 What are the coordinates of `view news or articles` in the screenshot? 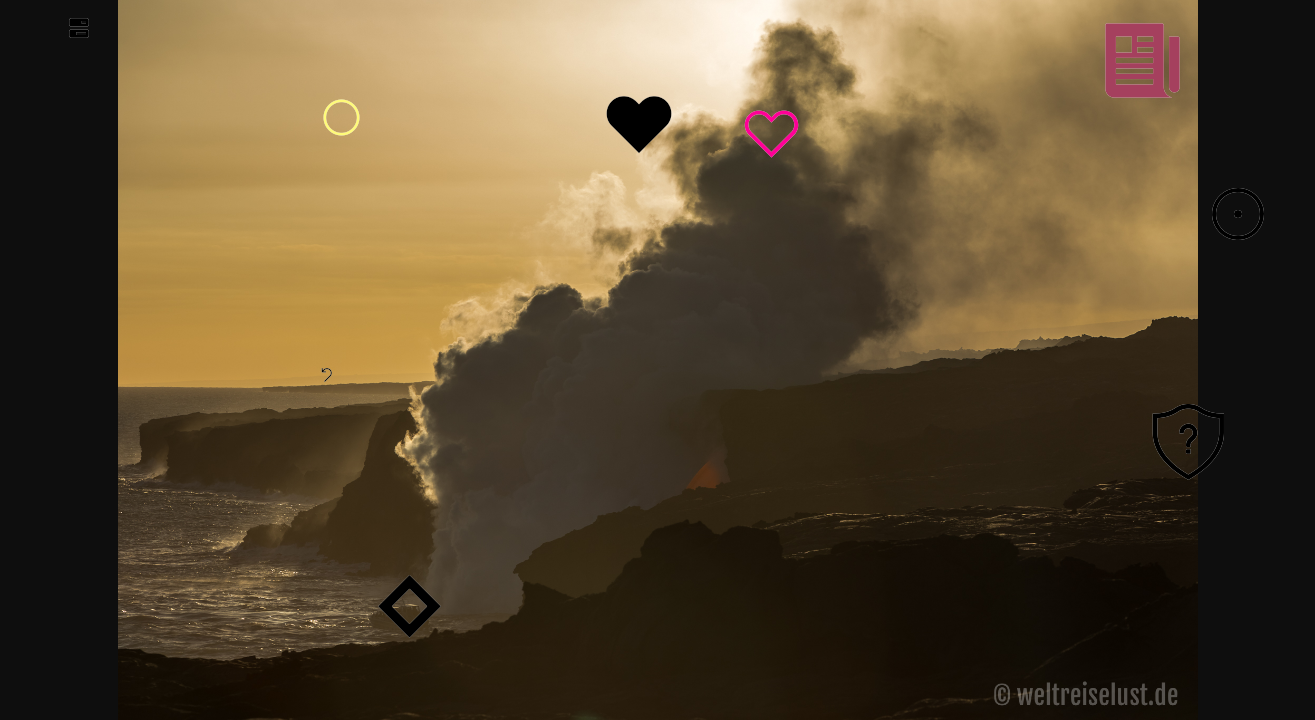 It's located at (1142, 60).